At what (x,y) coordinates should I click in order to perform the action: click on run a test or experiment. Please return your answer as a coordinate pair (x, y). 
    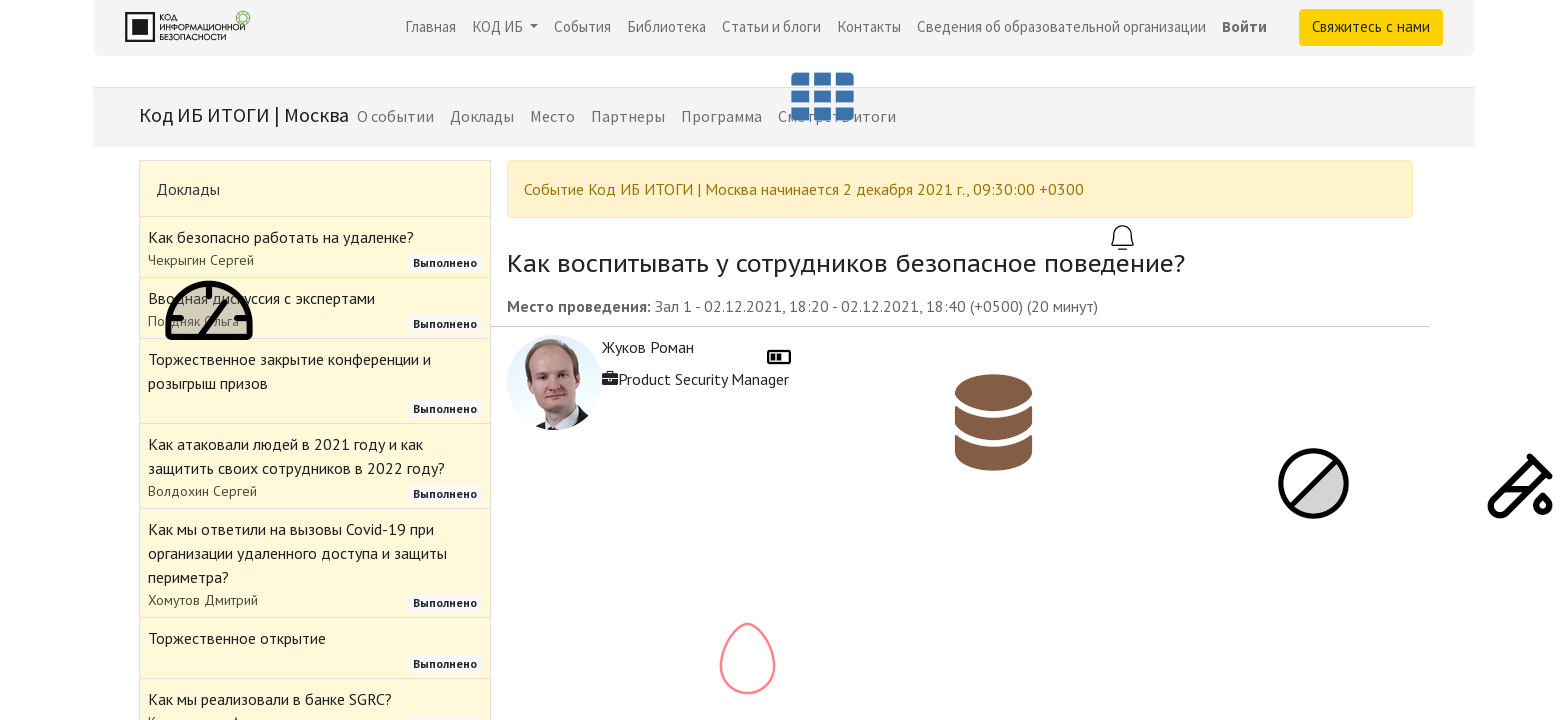
    Looking at the image, I should click on (1520, 486).